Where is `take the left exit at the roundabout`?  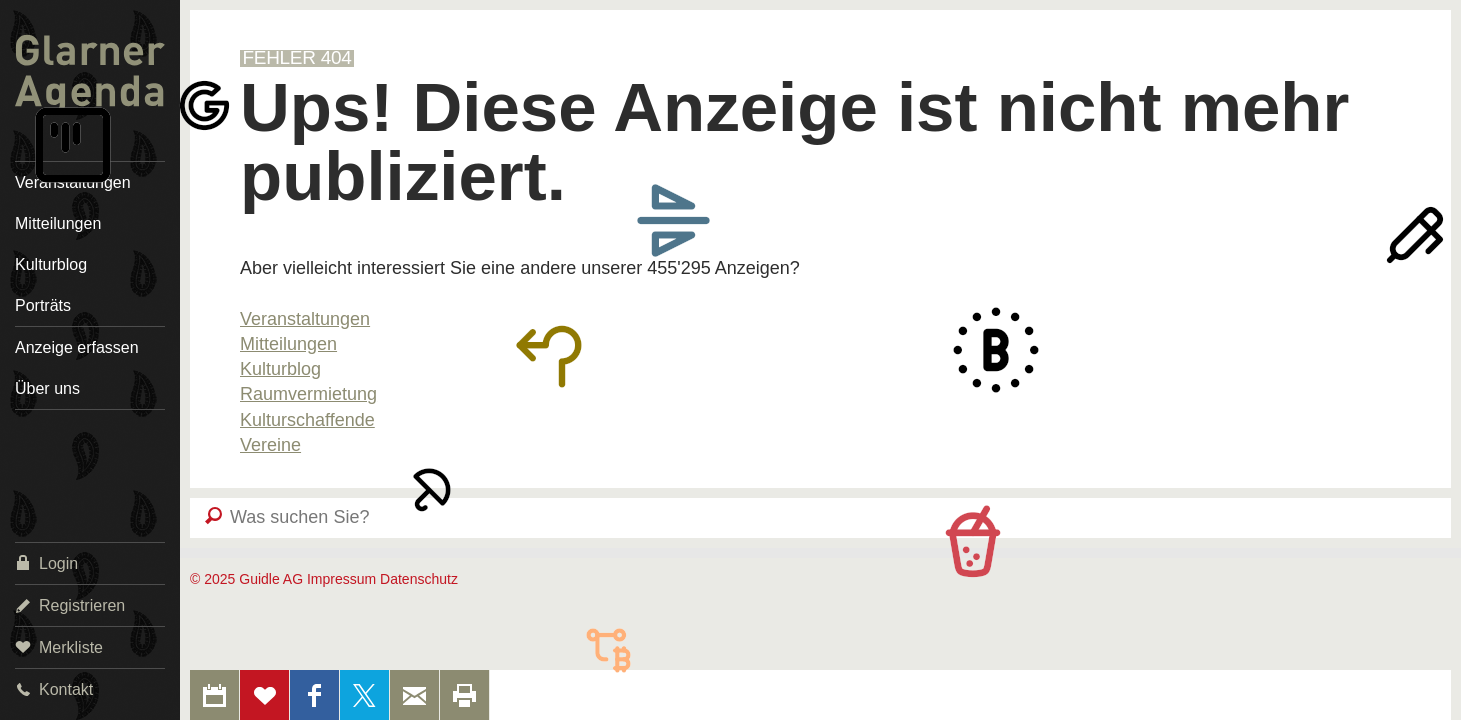
take the left exit at the roundabout is located at coordinates (549, 355).